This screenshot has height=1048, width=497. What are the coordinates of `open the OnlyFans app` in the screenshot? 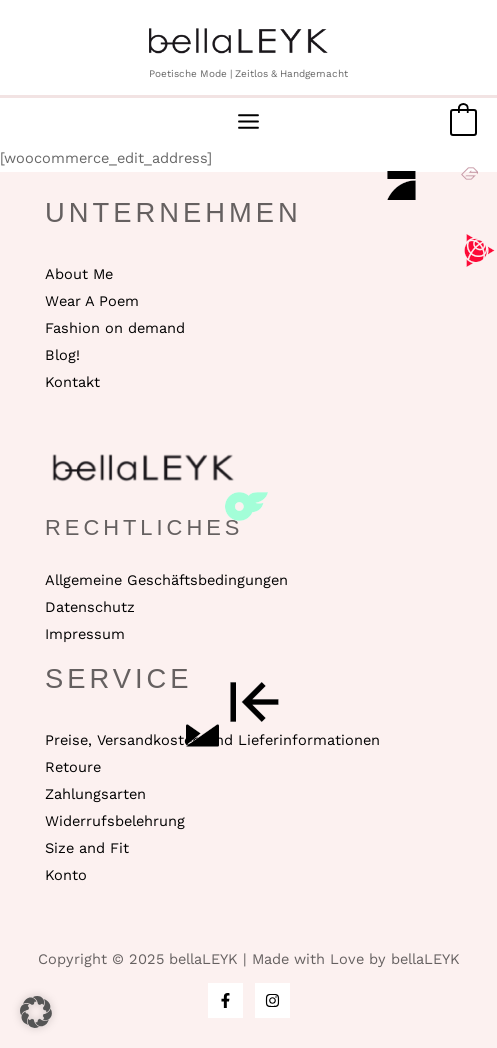 It's located at (246, 506).